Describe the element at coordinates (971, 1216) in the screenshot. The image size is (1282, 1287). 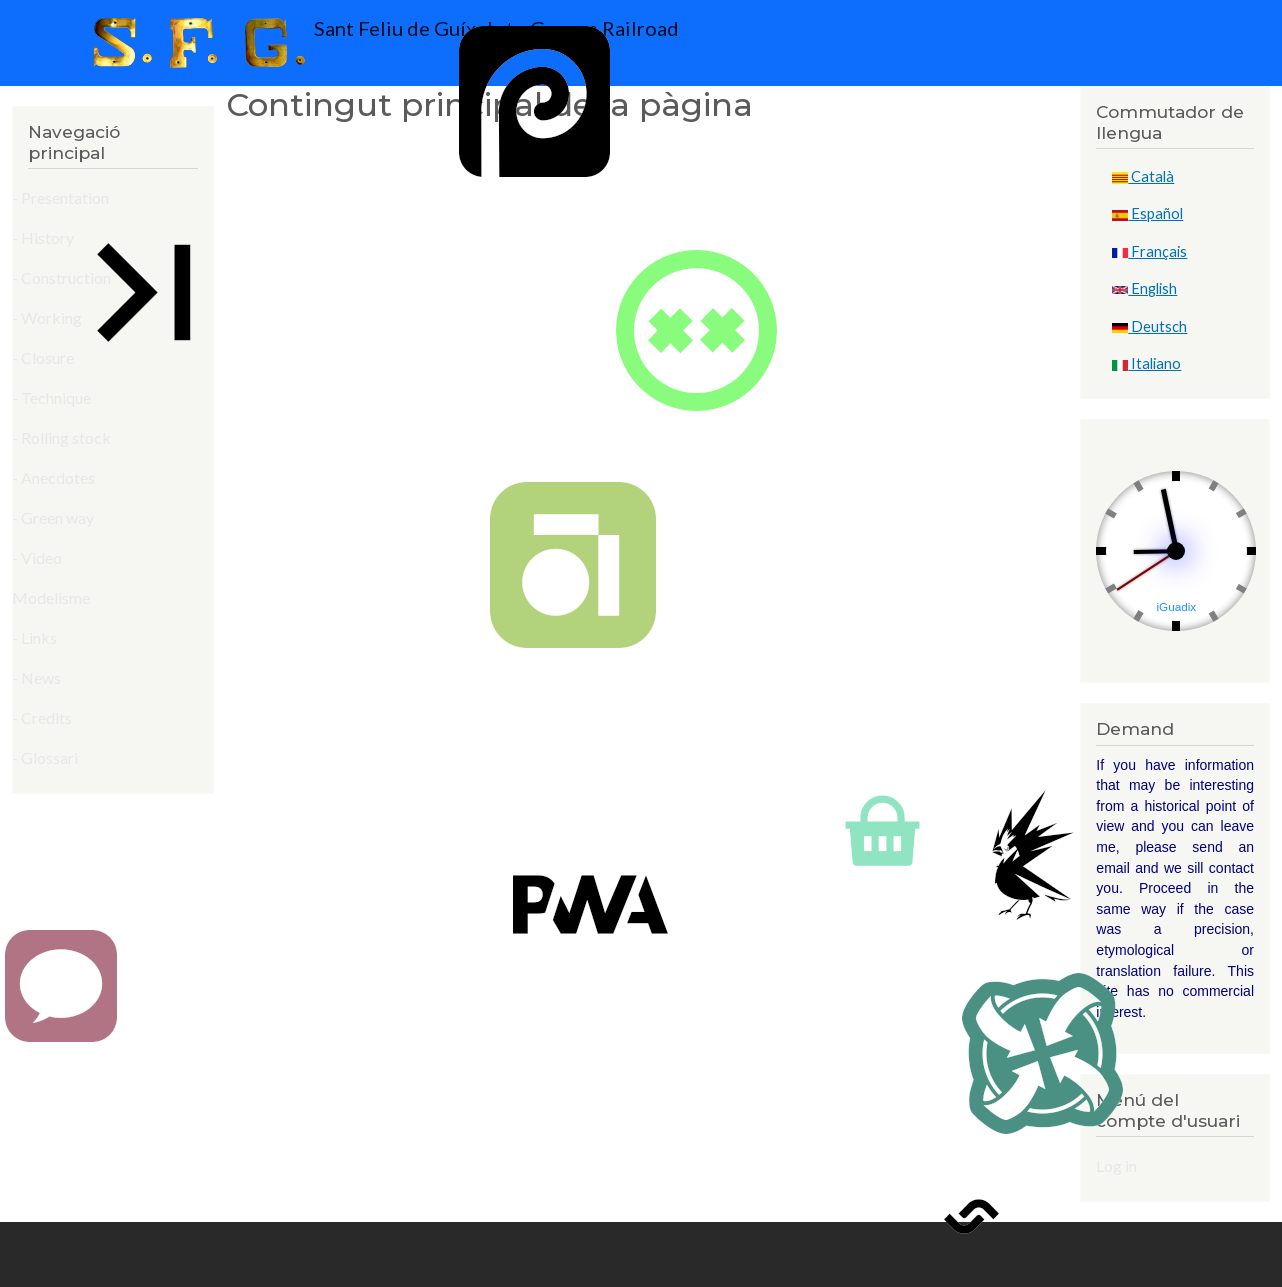
I see `semaphore ci logo` at that location.